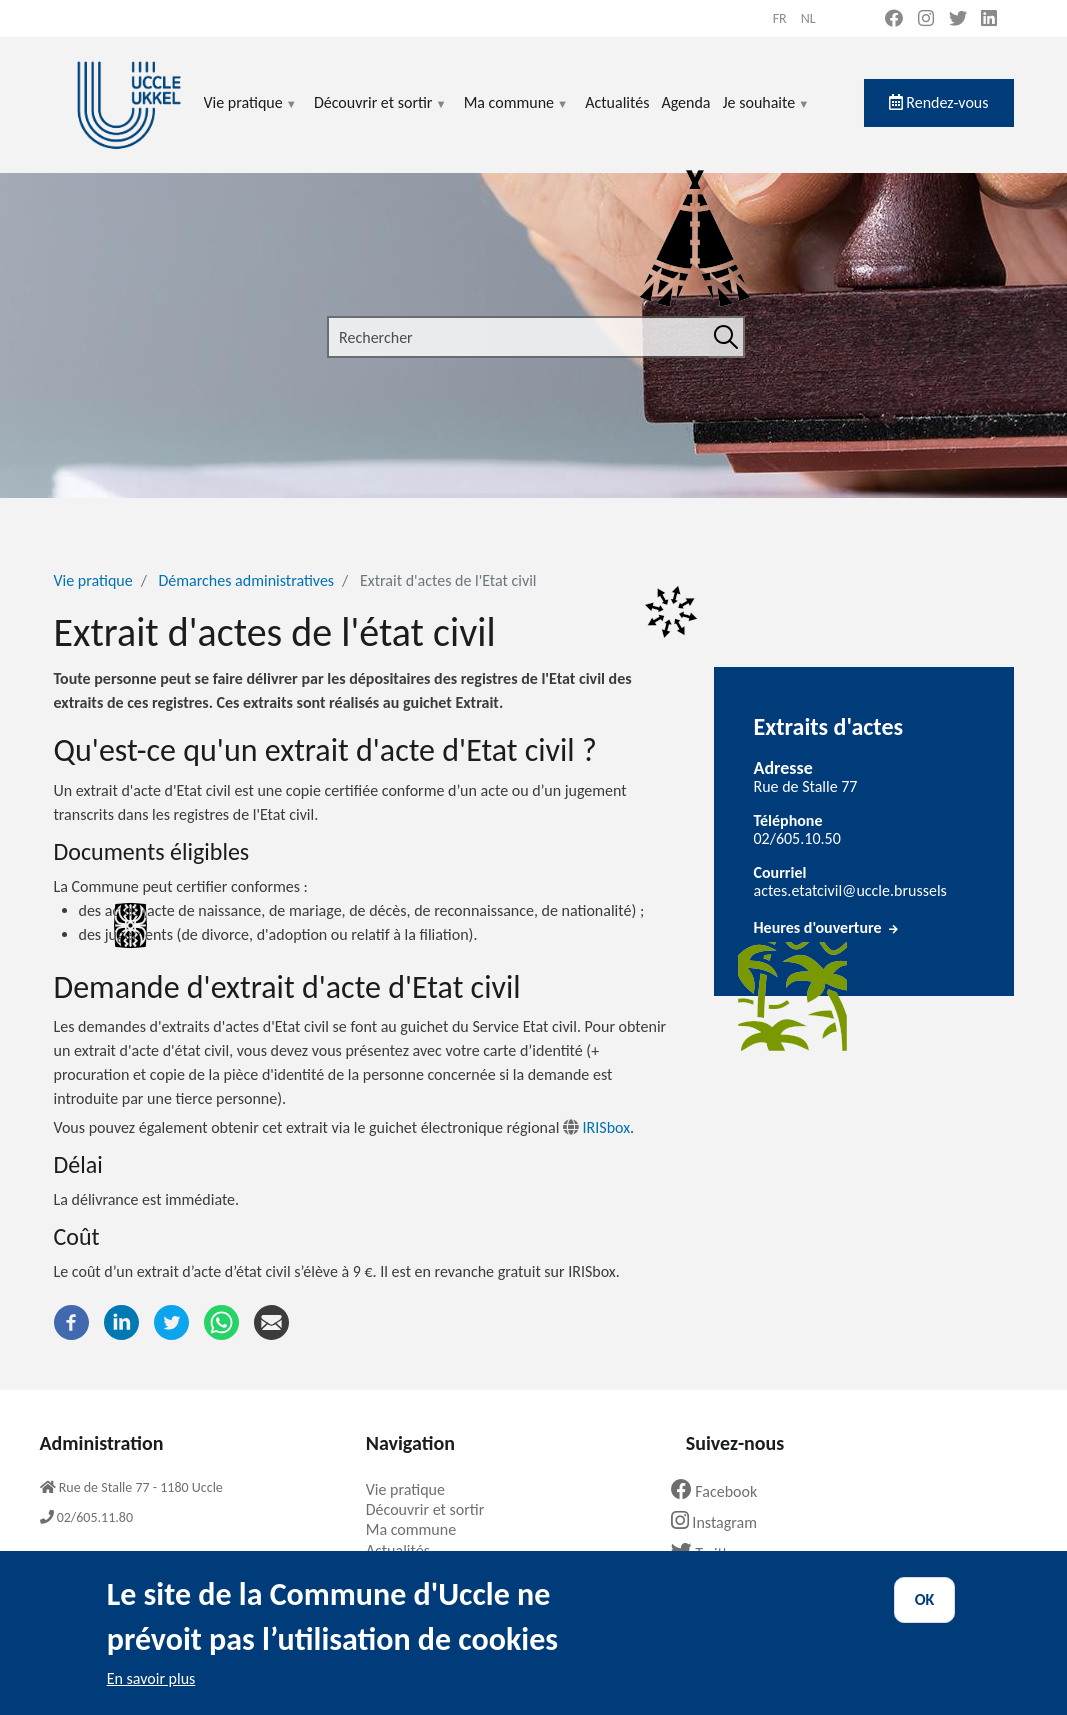 This screenshot has height=1715, width=1067. I want to click on select jungle or tropical environment, so click(792, 996).